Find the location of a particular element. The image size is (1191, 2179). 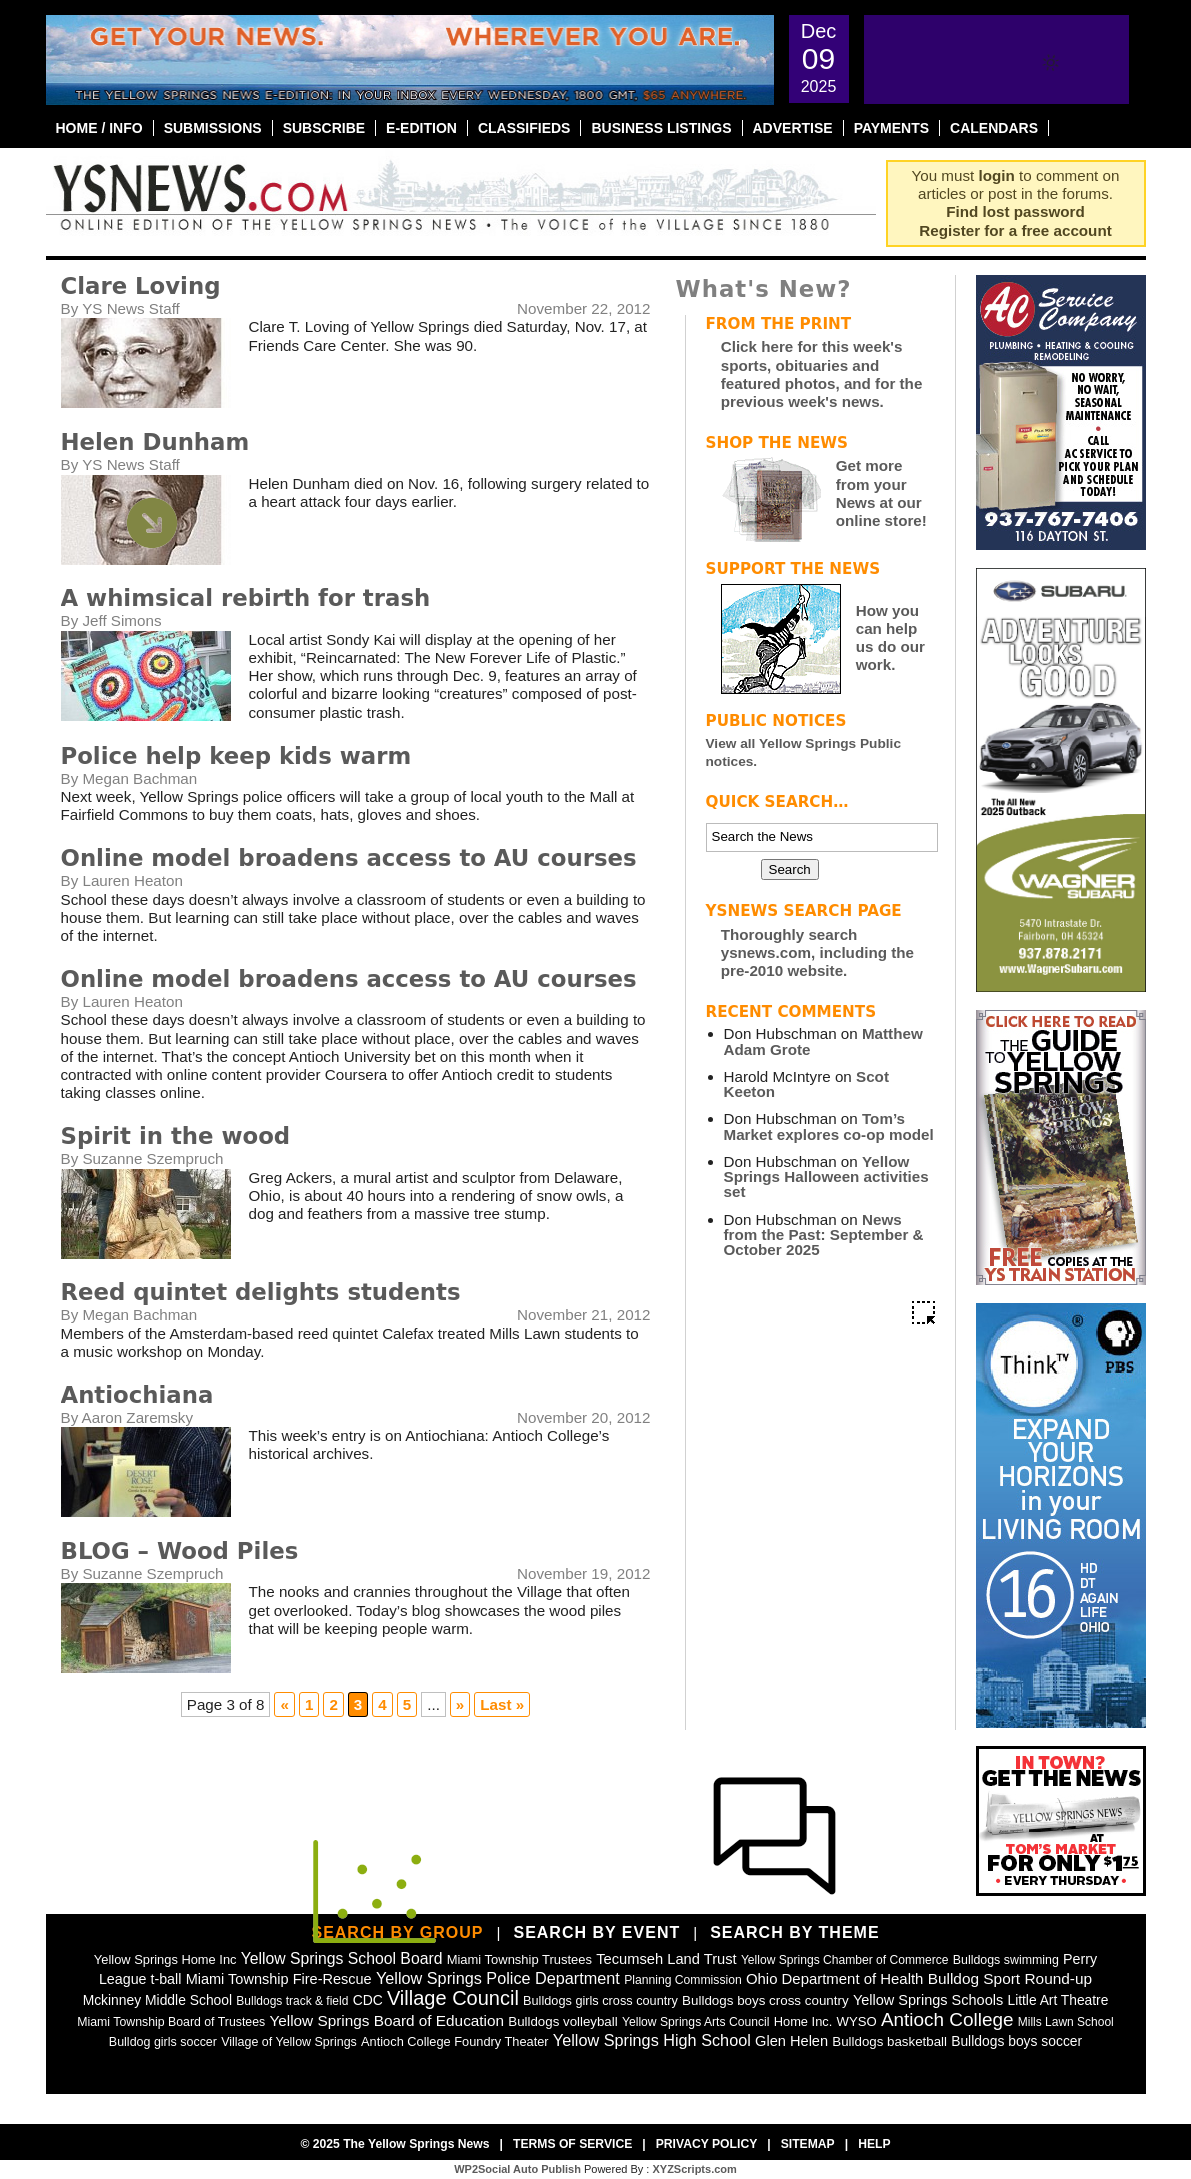

open your conversations is located at coordinates (774, 1833).